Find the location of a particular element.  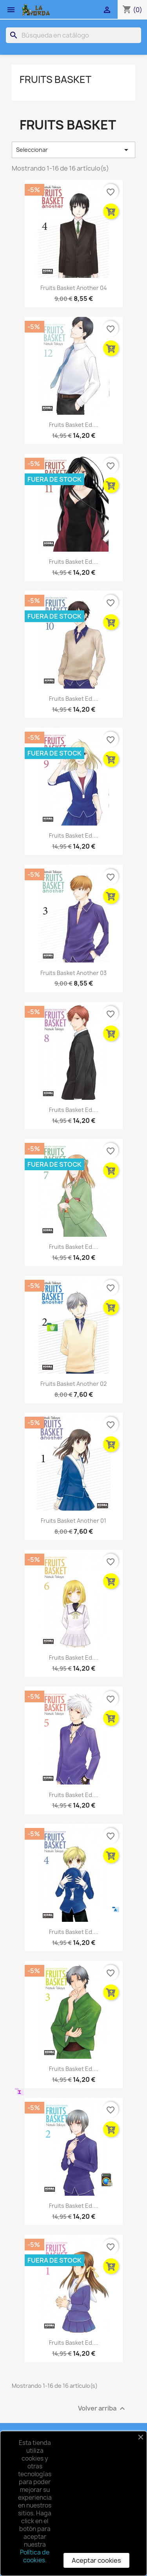

open kotlin android project folder is located at coordinates (19, 2092).